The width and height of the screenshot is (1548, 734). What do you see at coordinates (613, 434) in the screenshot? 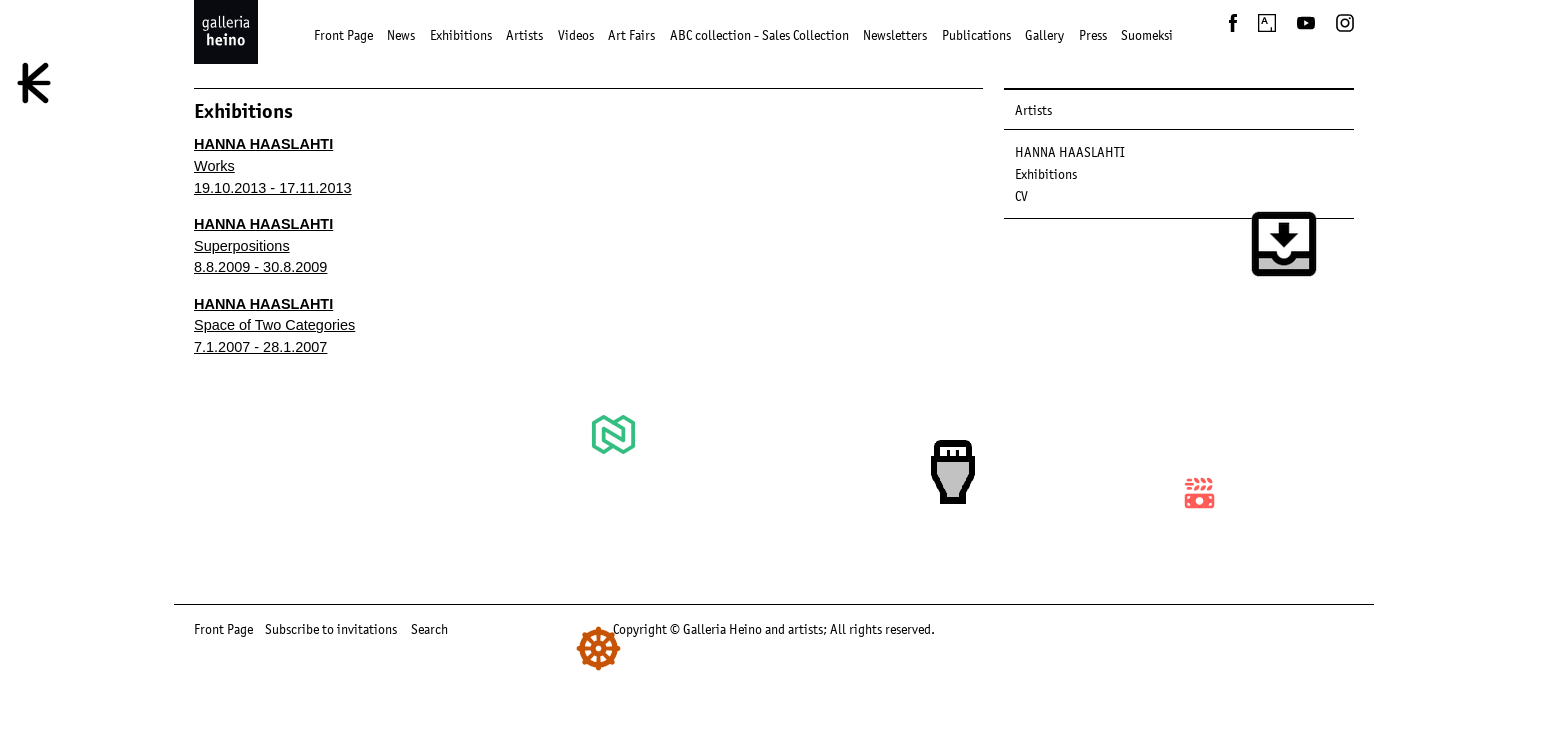
I see `nexo cryptocurrency platform logo` at bounding box center [613, 434].